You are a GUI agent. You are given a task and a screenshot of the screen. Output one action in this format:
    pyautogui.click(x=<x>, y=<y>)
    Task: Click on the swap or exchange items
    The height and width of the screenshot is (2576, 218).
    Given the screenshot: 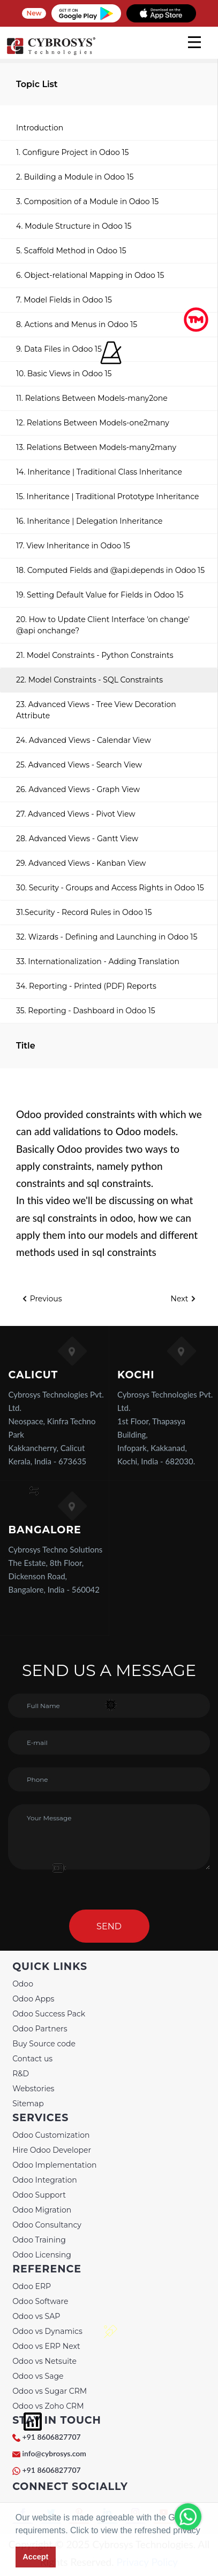 What is the action you would take?
    pyautogui.click(x=34, y=1491)
    